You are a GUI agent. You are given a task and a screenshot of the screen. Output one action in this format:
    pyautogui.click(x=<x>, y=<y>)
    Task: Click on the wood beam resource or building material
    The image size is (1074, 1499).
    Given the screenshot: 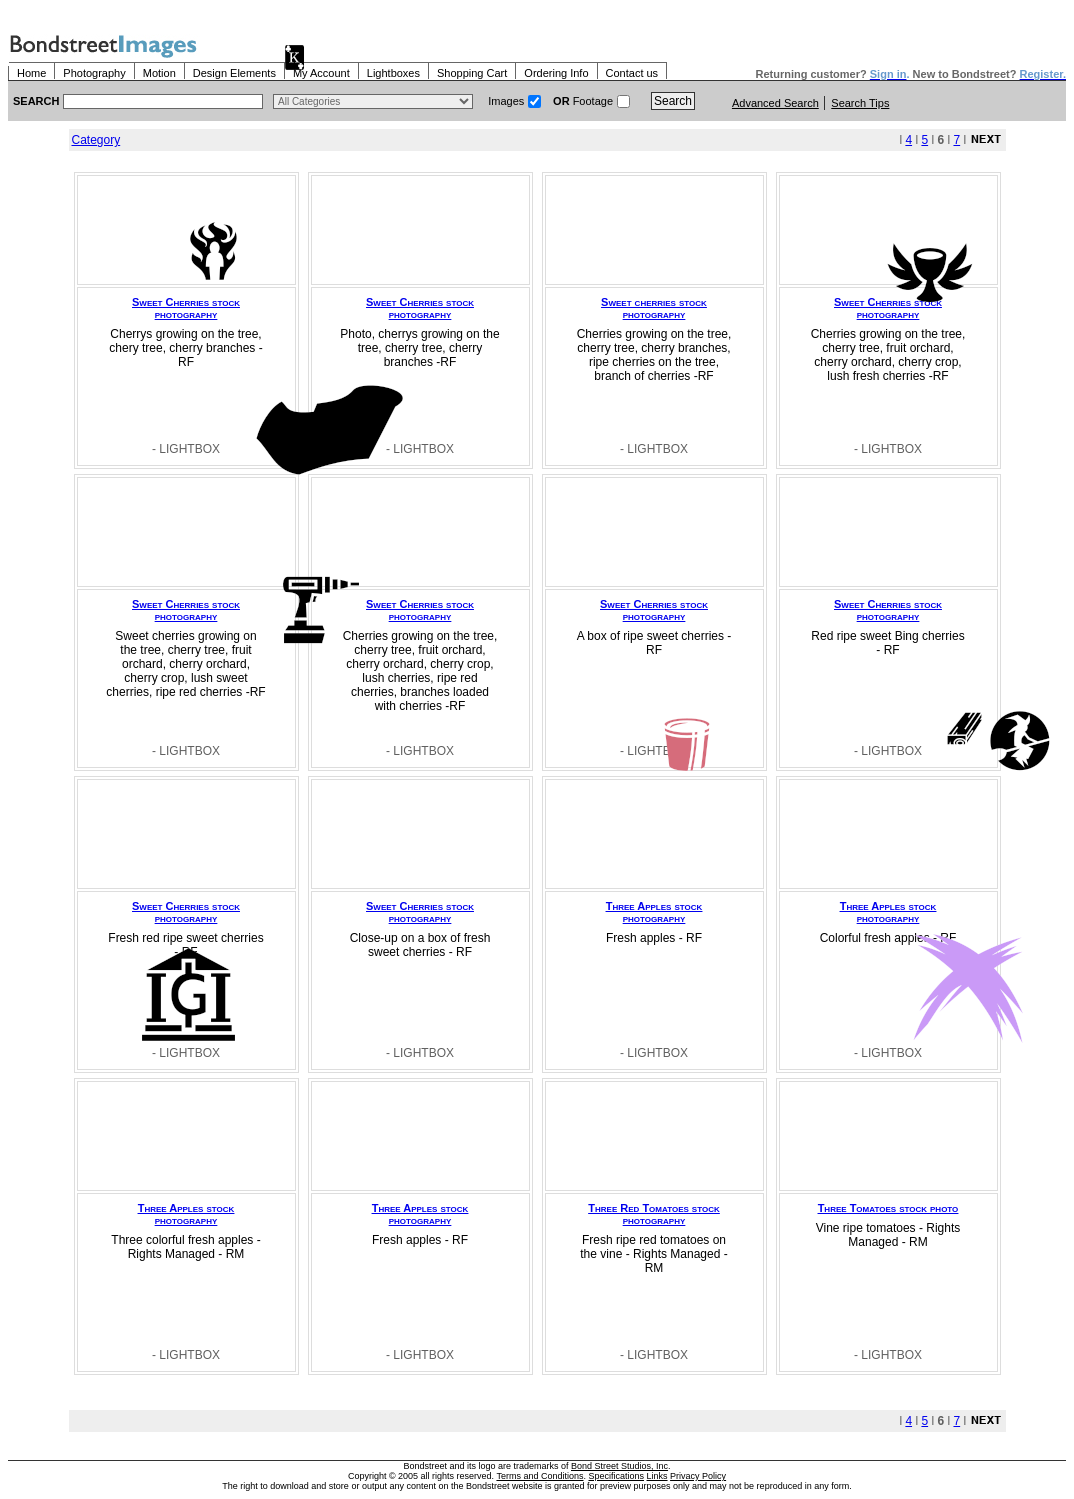 What is the action you would take?
    pyautogui.click(x=964, y=728)
    